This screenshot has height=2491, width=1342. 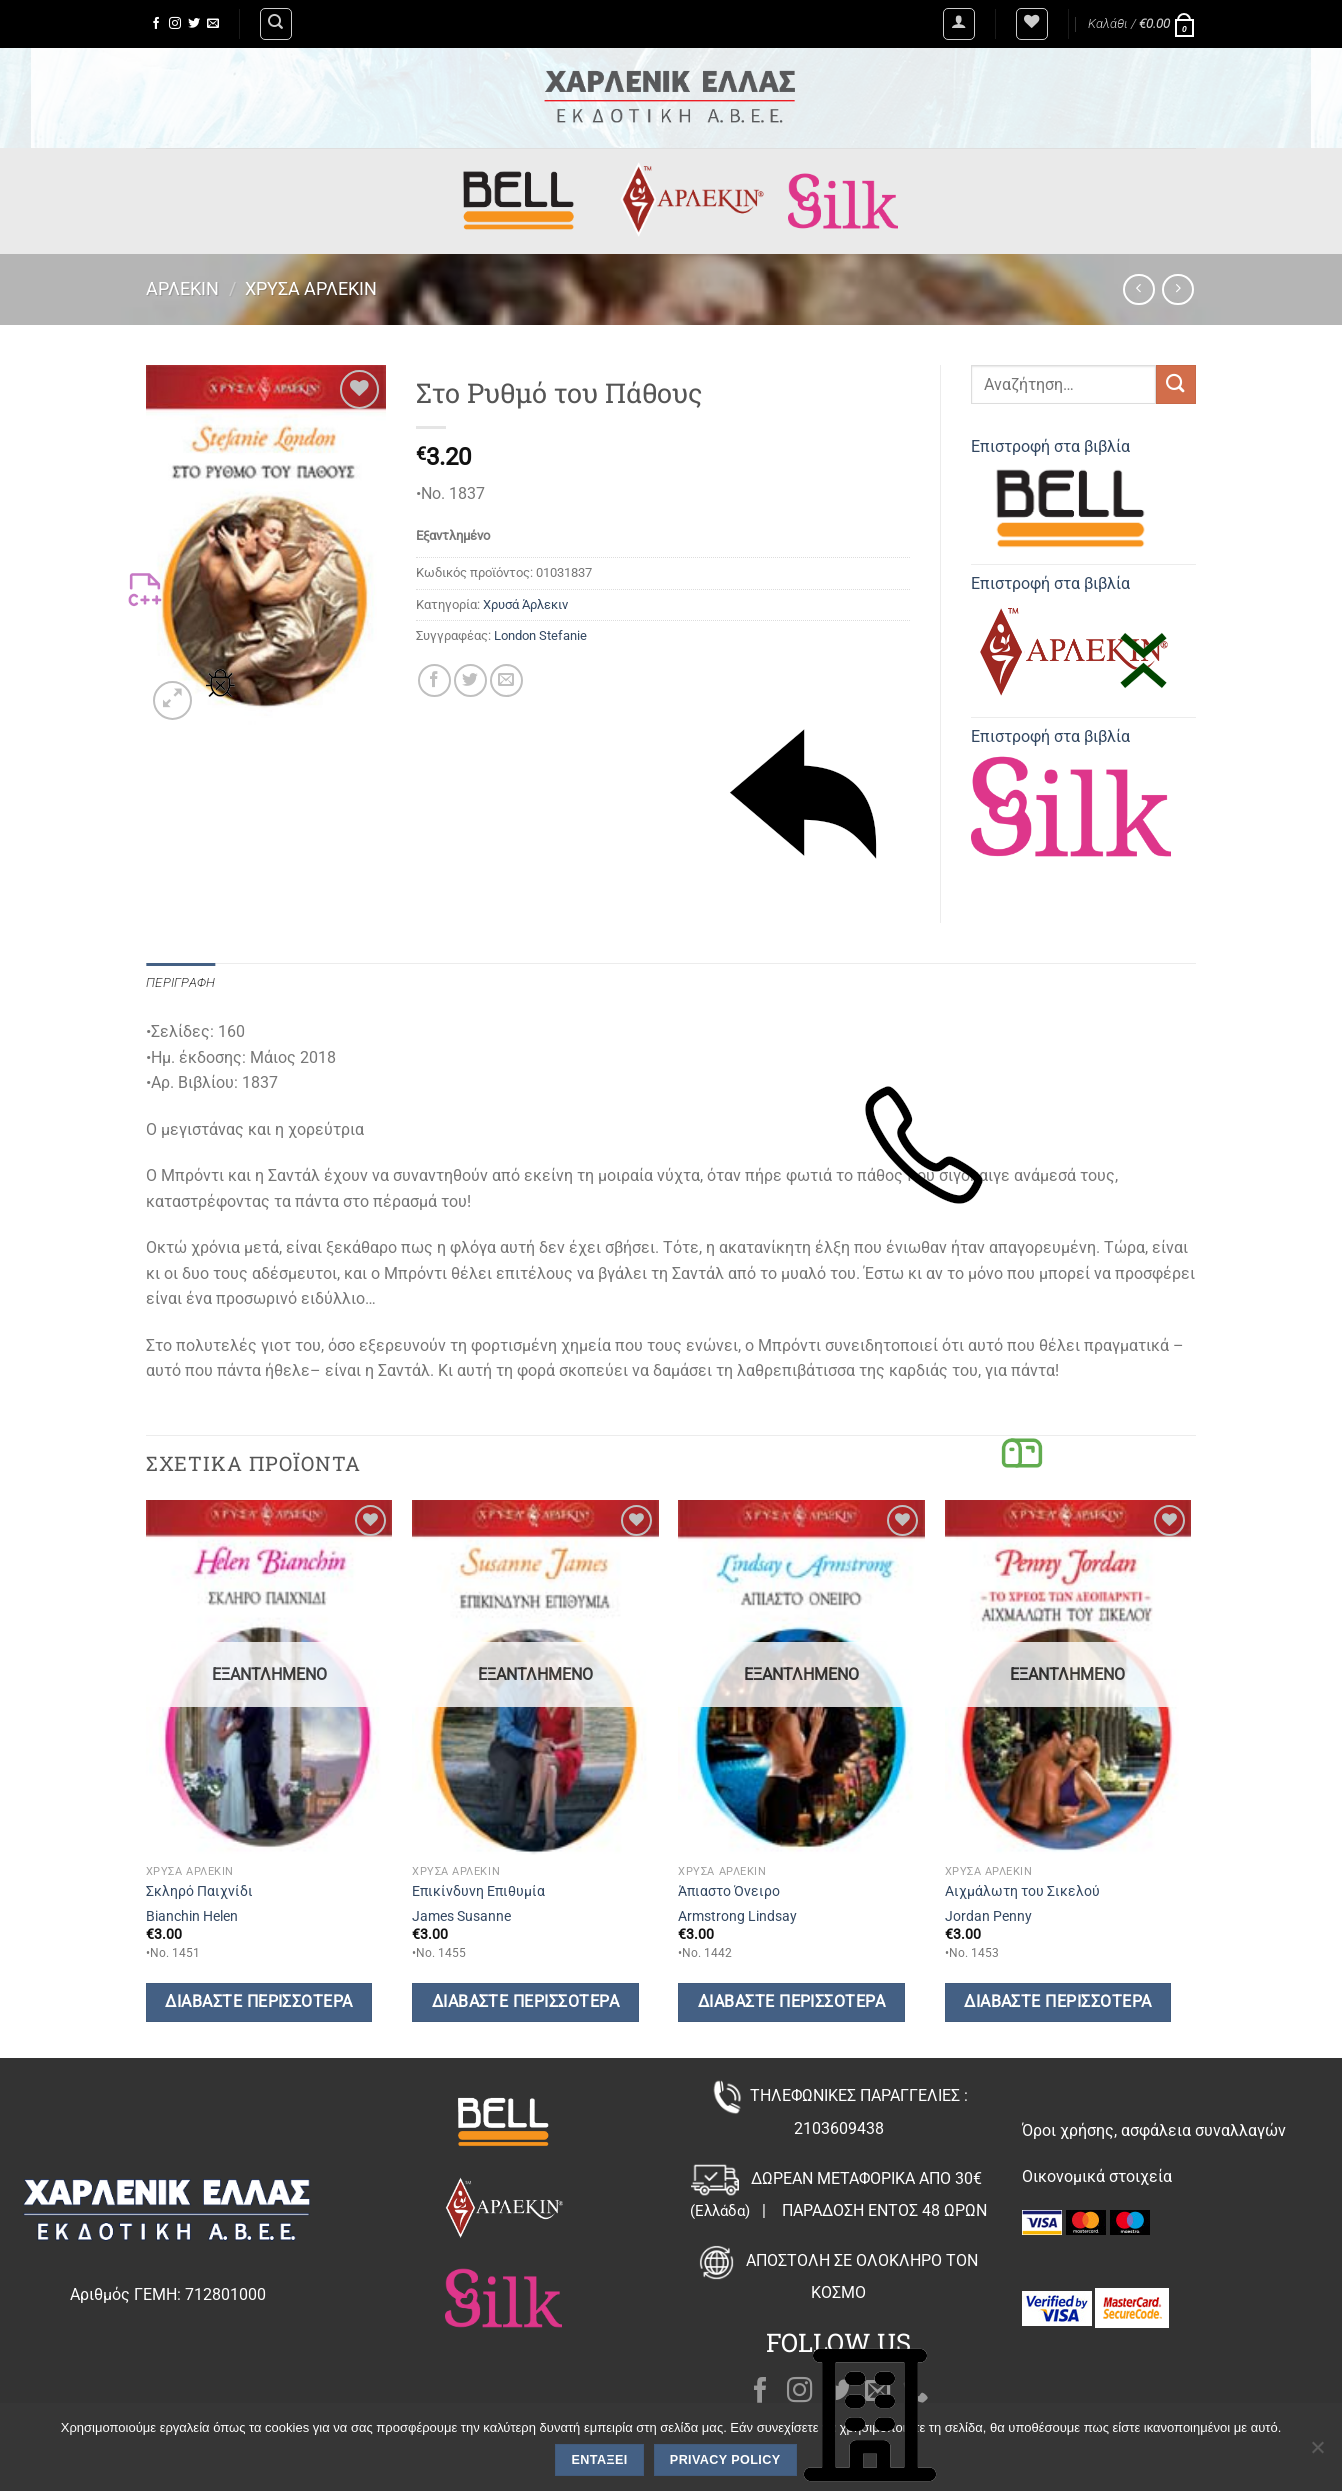 What do you see at coordinates (924, 1145) in the screenshot?
I see `make a phone call` at bounding box center [924, 1145].